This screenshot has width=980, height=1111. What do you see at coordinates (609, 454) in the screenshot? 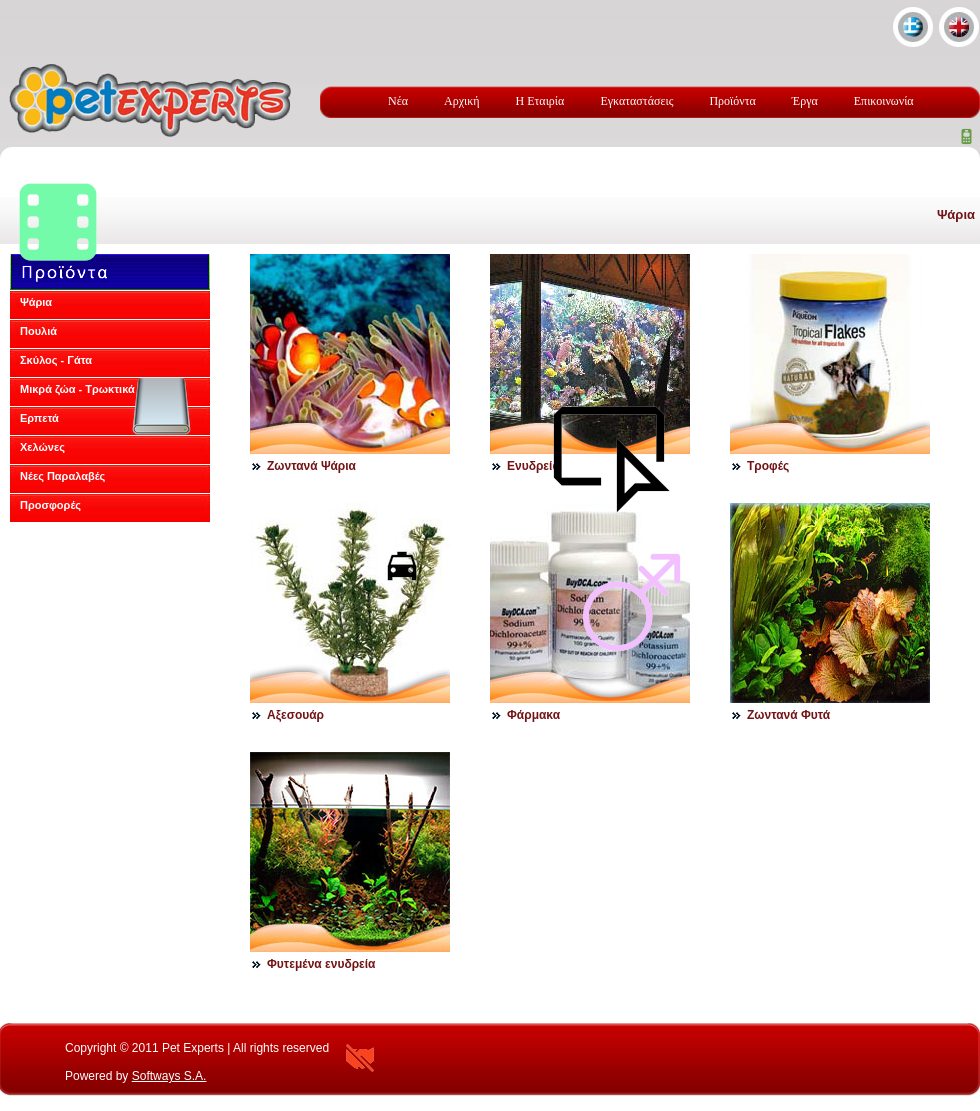
I see `inspect element on page` at bounding box center [609, 454].